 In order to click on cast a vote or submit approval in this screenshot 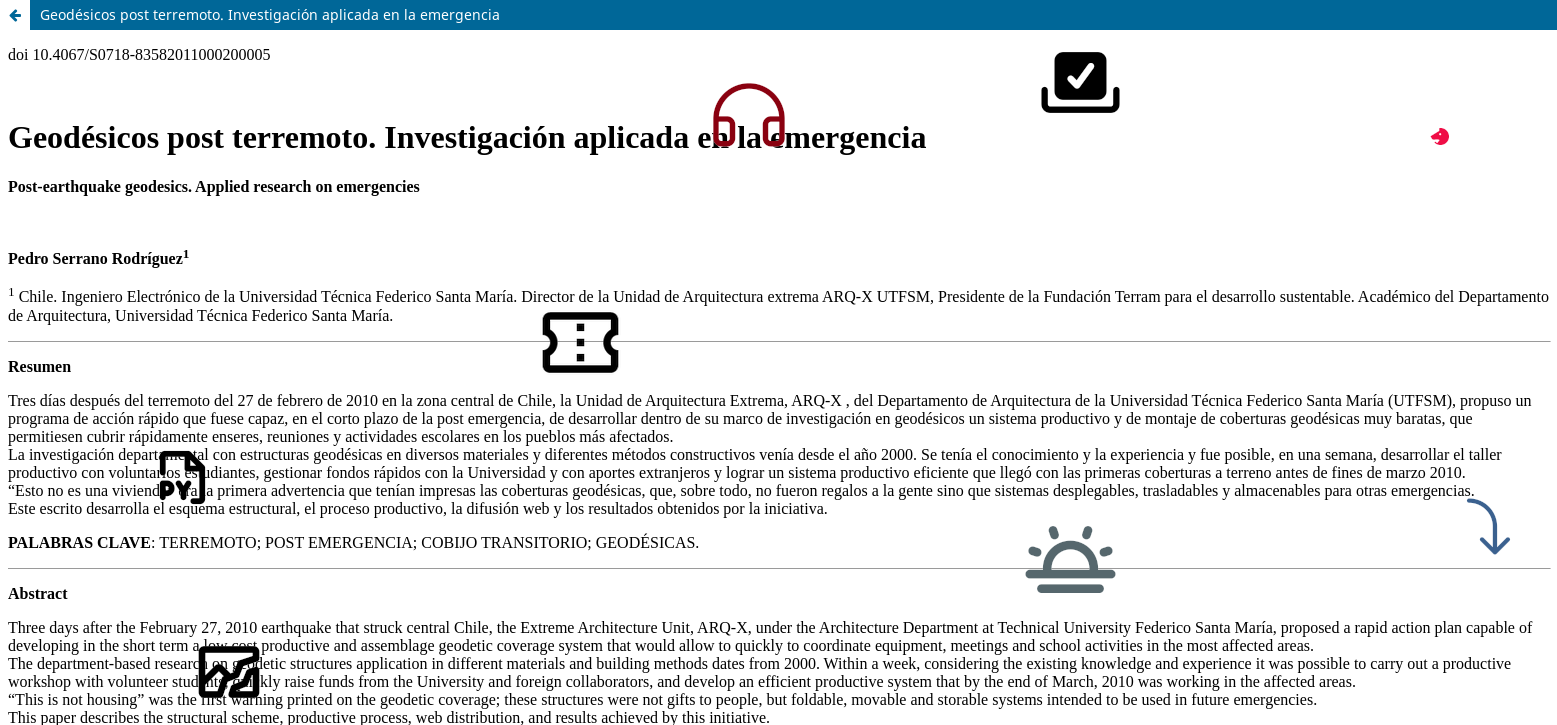, I will do `click(1080, 82)`.